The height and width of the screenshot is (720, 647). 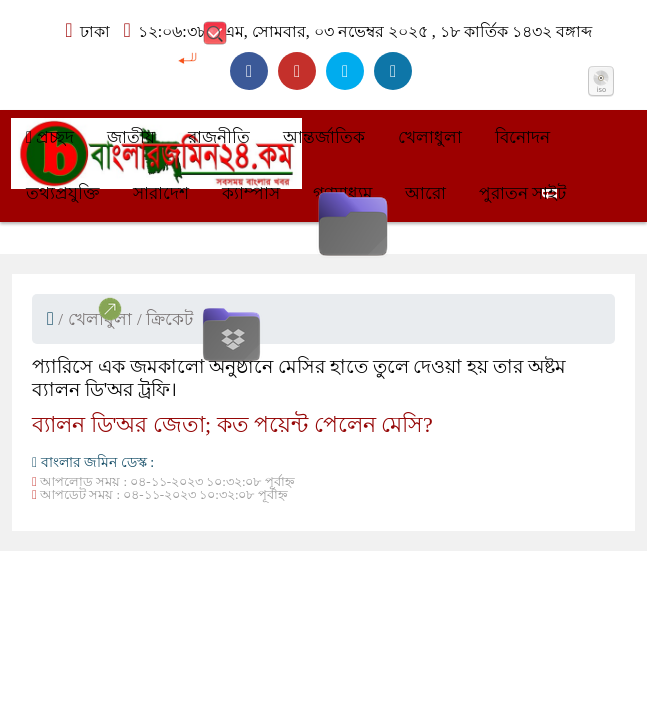 I want to click on indicates a symbolic link or shortcut to another file, so click(x=110, y=309).